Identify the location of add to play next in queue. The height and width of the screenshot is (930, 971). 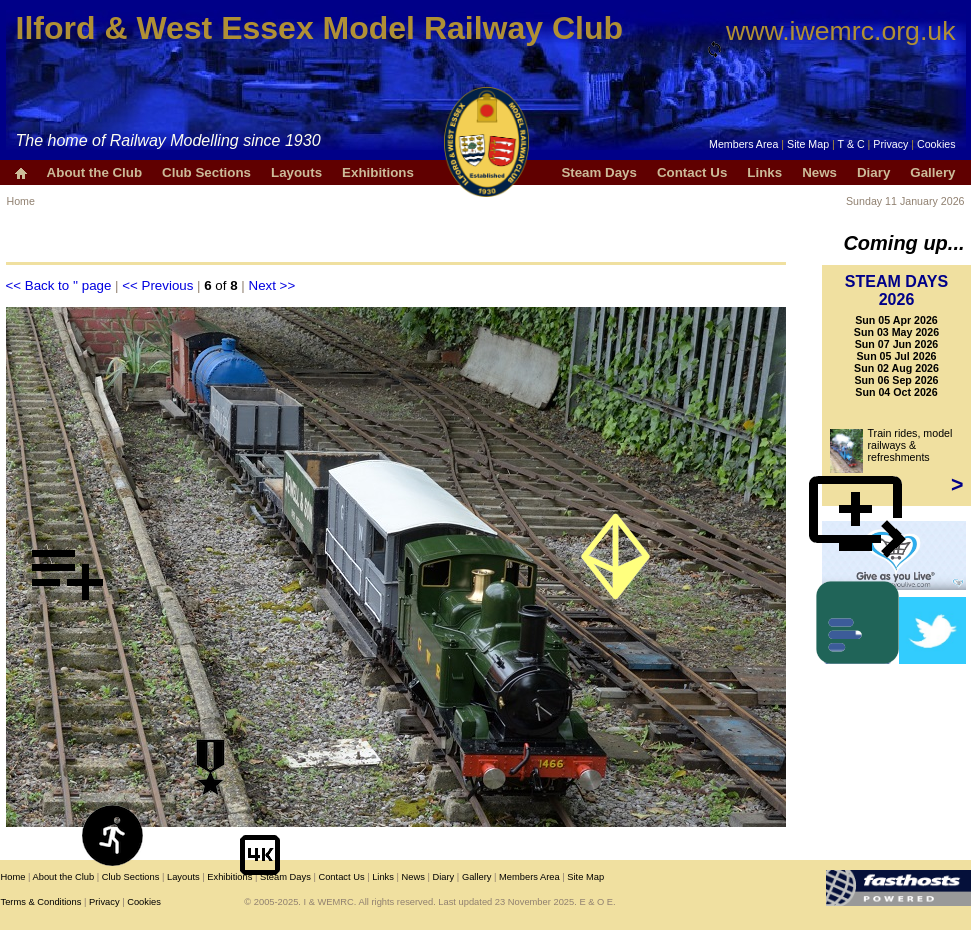
(855, 513).